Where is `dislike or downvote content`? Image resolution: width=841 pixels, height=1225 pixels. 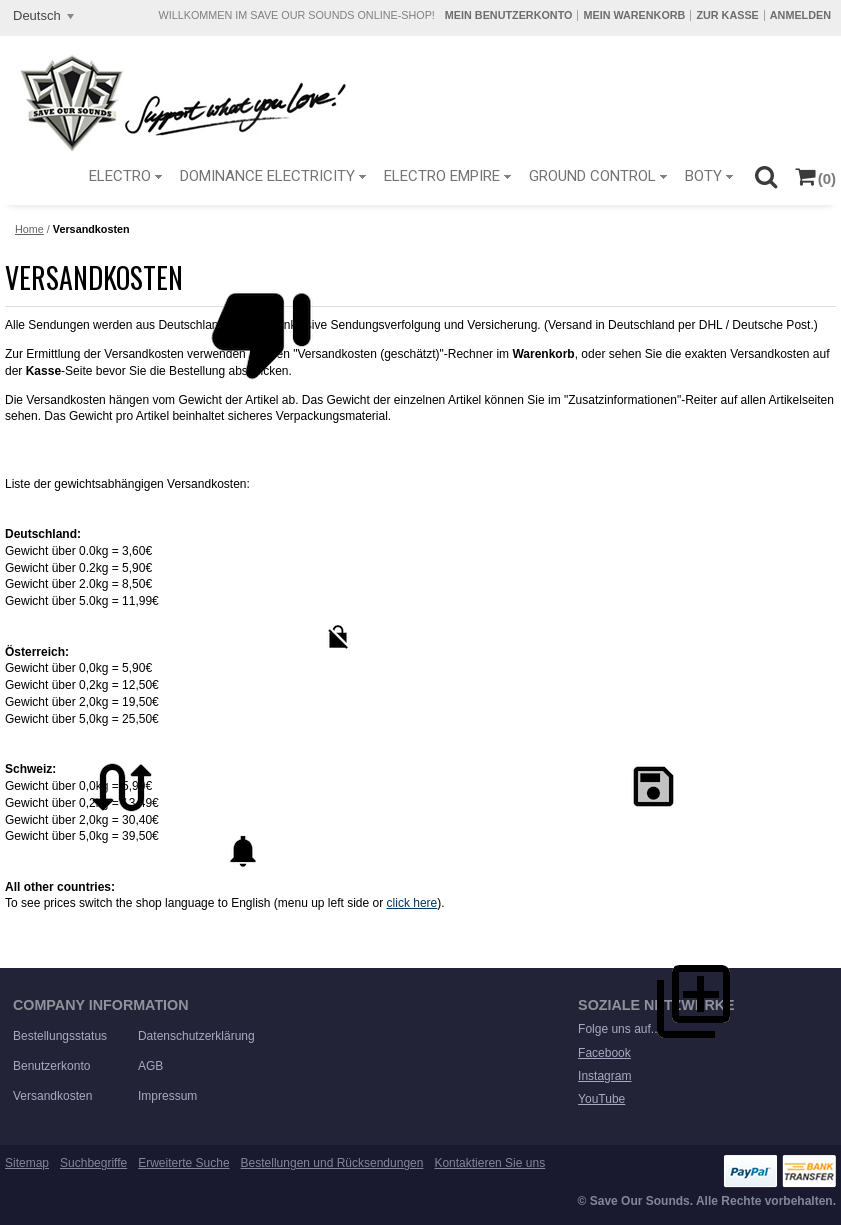 dislike or downvote content is located at coordinates (262, 333).